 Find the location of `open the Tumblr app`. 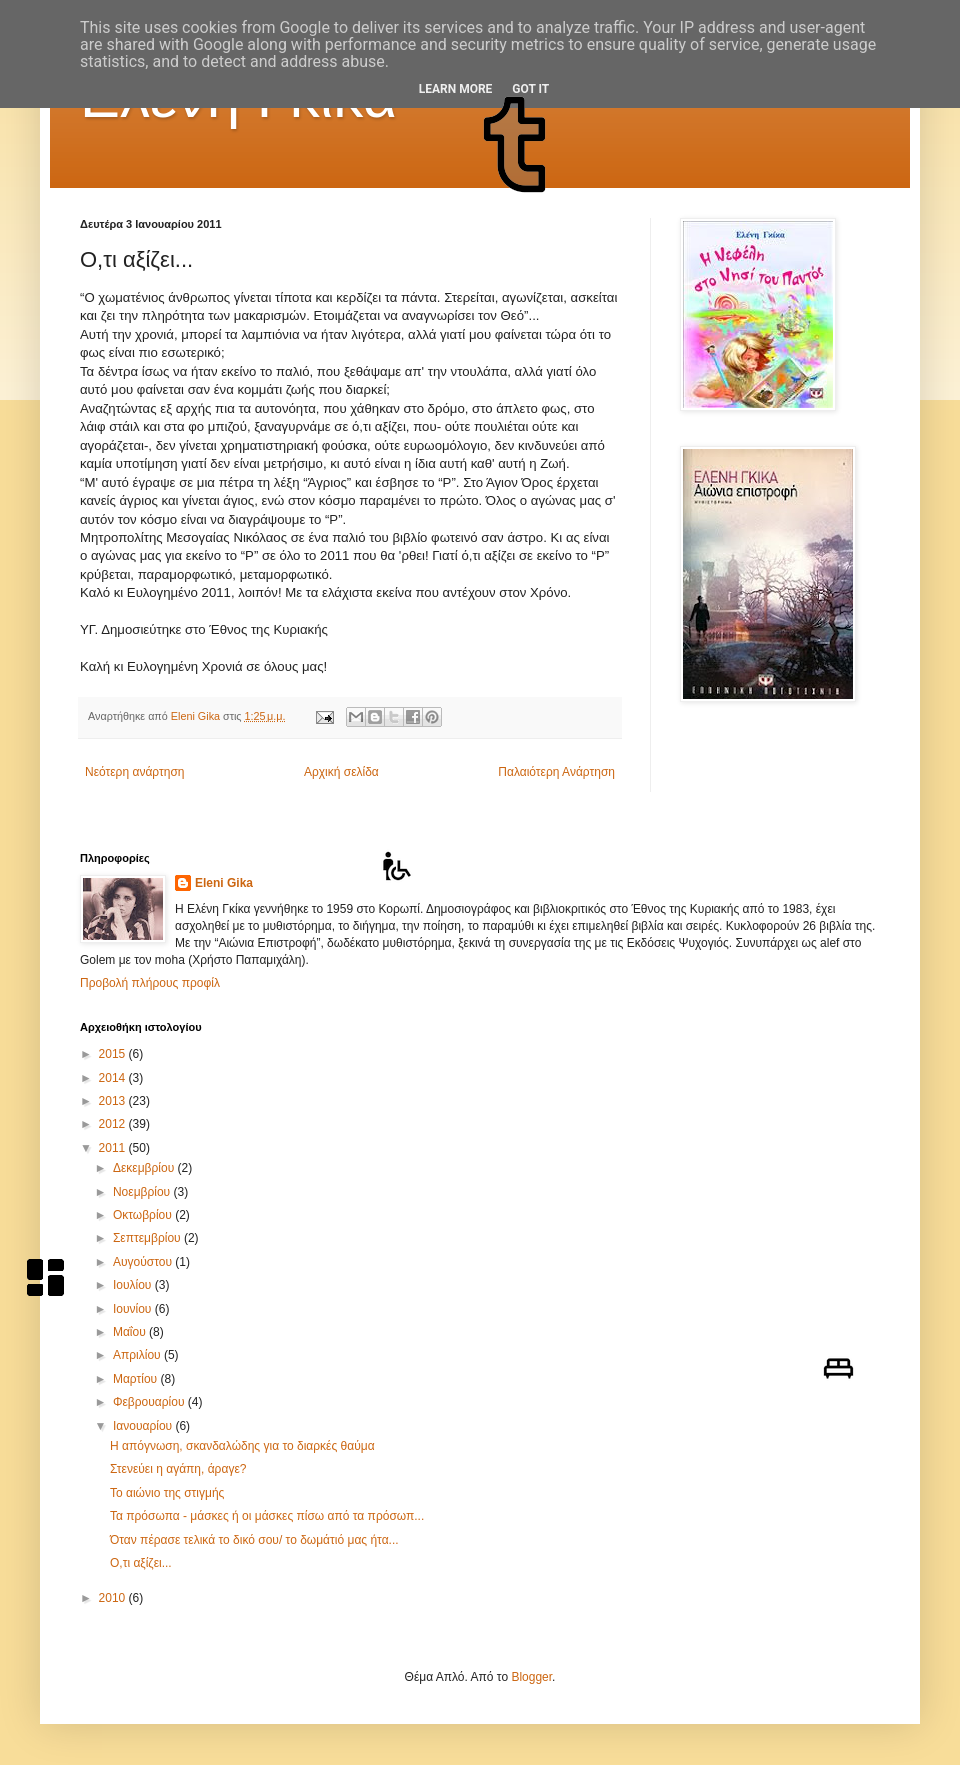

open the Tumblr app is located at coordinates (514, 144).